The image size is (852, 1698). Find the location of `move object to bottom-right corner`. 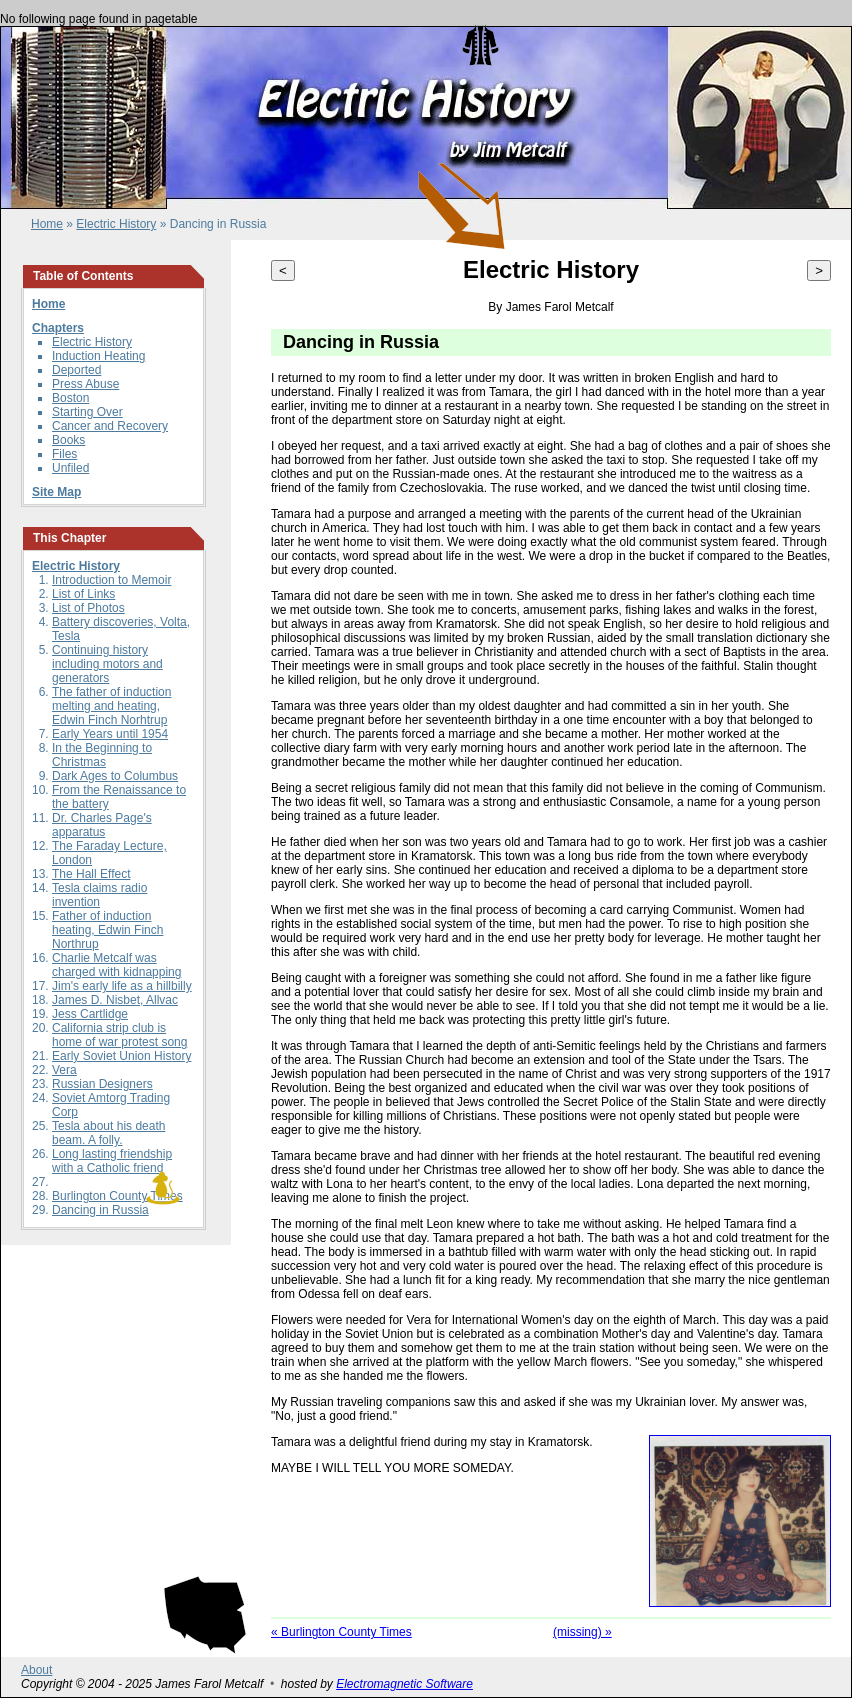

move object to bottom-right corner is located at coordinates (461, 206).